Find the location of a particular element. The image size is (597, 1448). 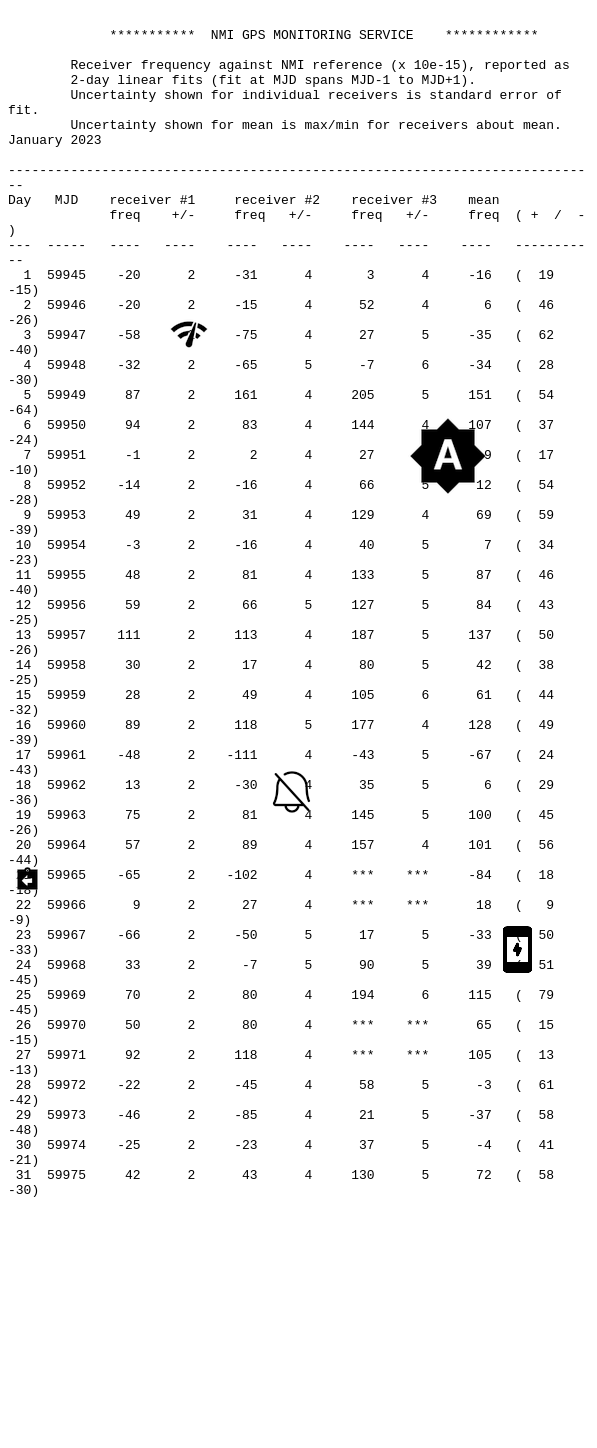

enable automatic brightness adjustment is located at coordinates (448, 456).